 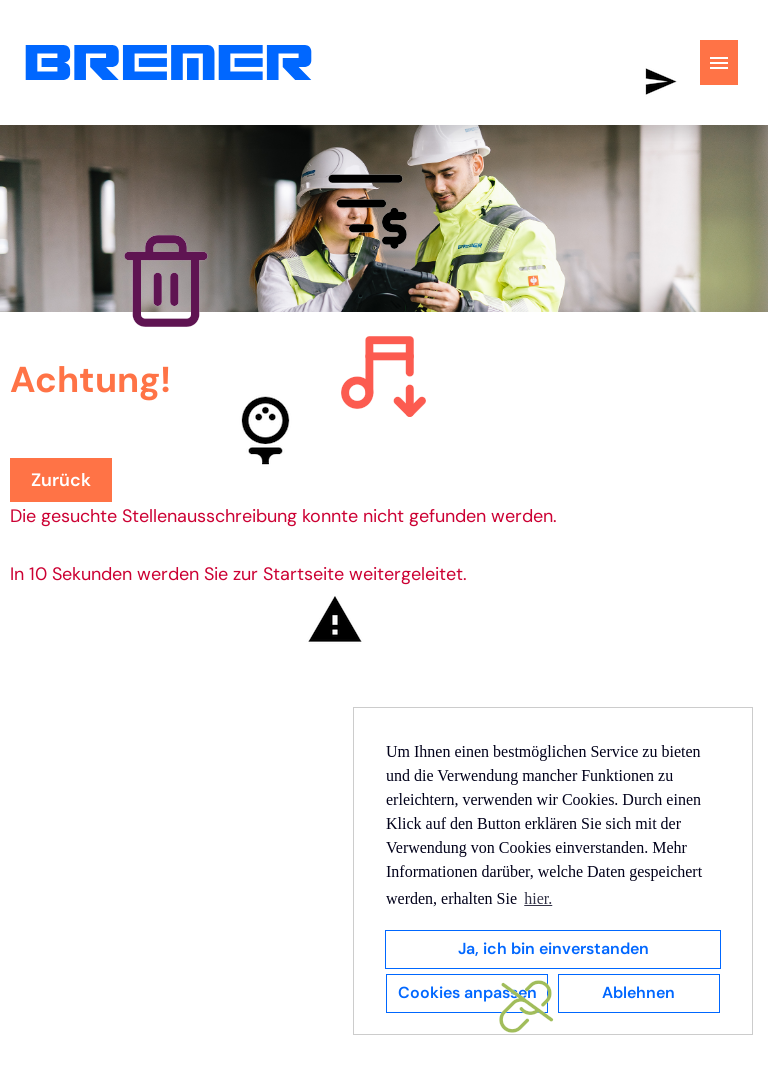 I want to click on access golf scores or tracking, so click(x=265, y=430).